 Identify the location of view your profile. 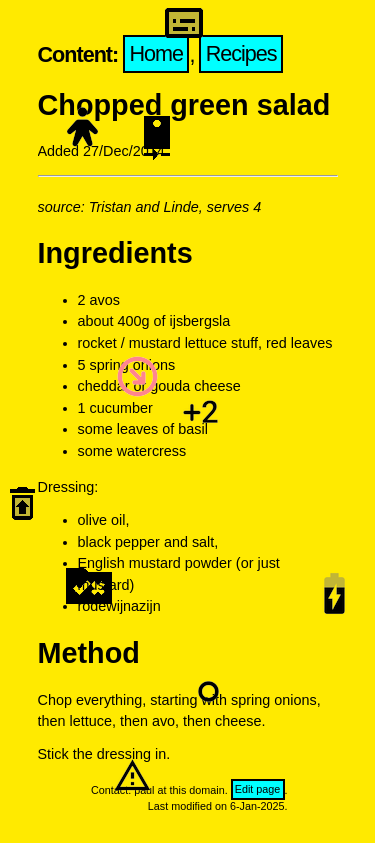
(82, 127).